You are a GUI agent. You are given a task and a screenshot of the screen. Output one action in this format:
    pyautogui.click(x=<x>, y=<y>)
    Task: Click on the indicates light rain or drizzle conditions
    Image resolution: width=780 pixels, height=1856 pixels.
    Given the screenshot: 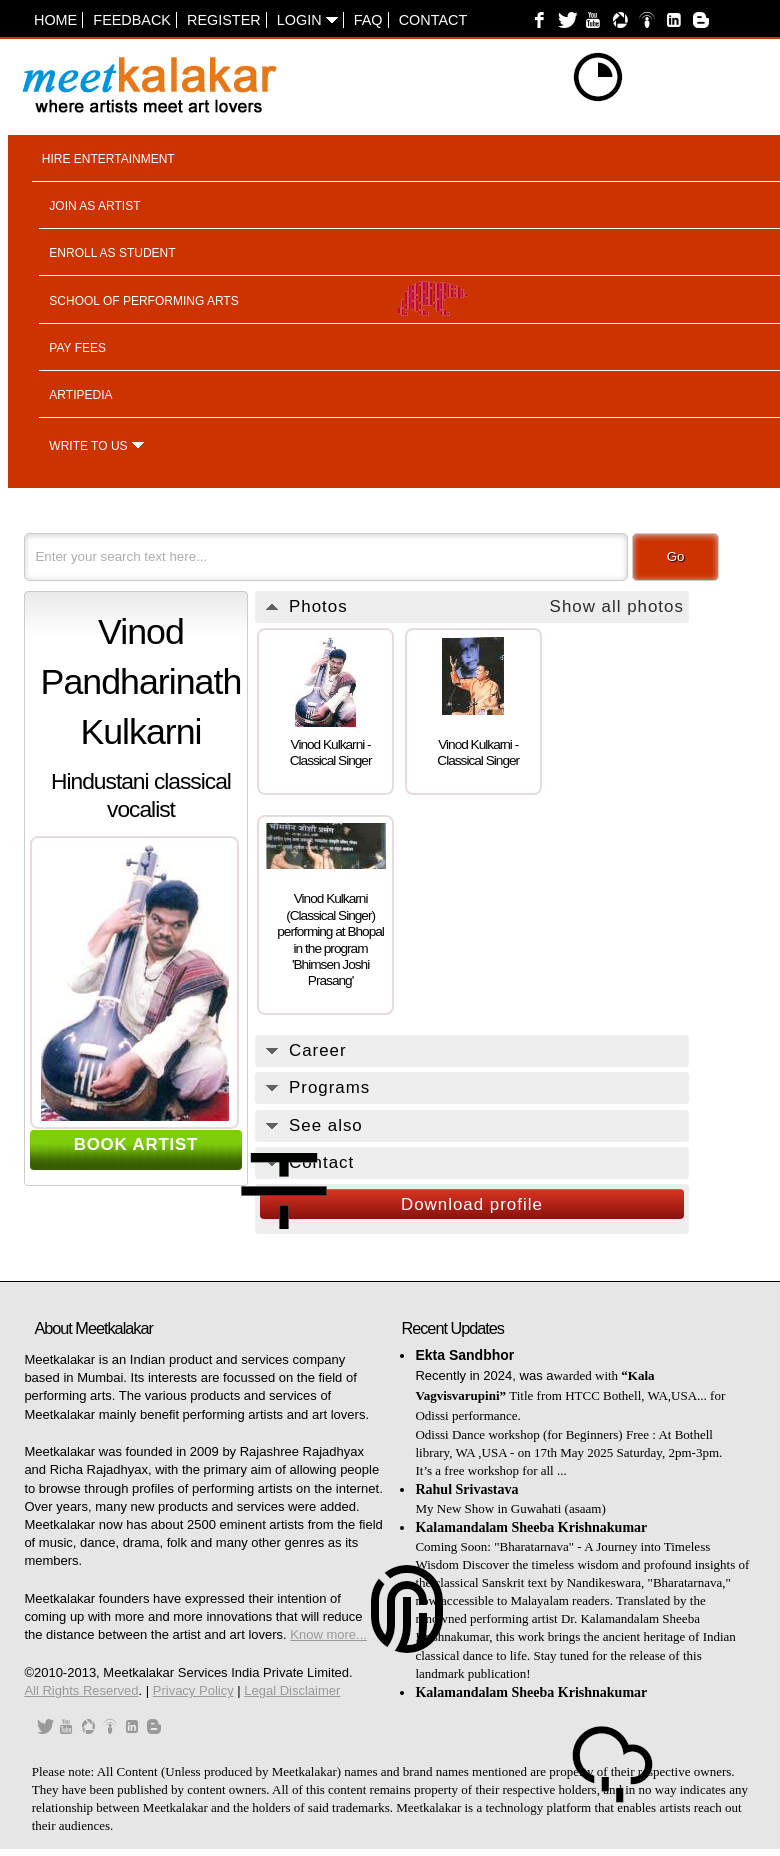 What is the action you would take?
    pyautogui.click(x=612, y=1762)
    